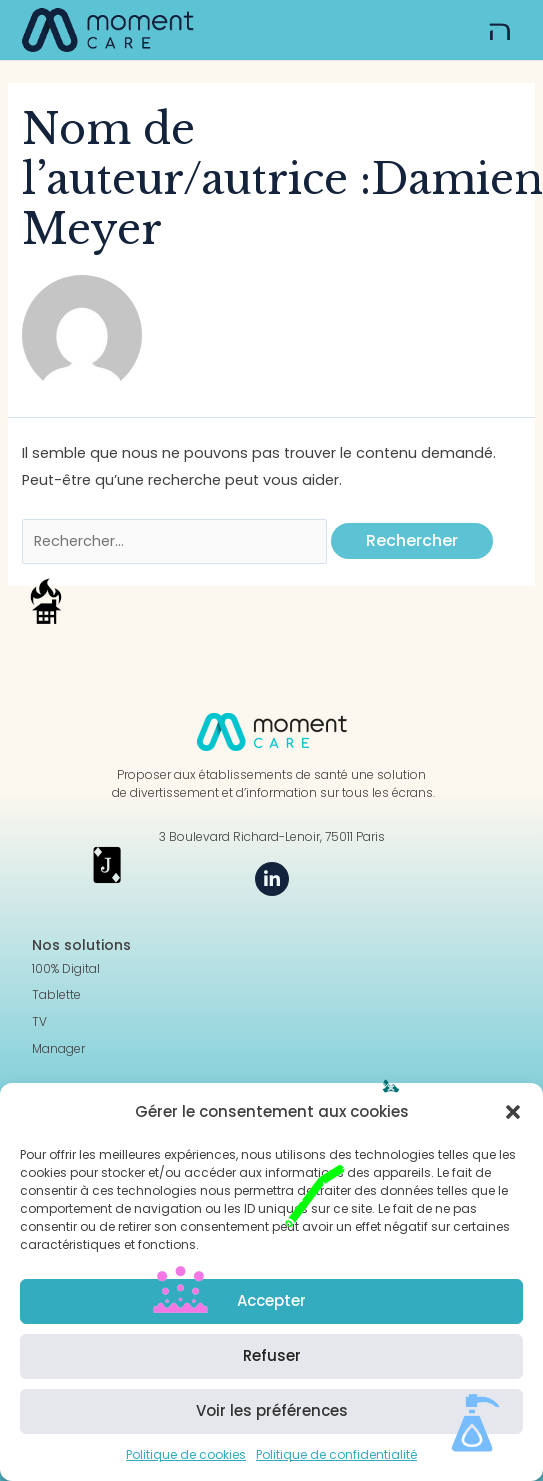 Image resolution: width=543 pixels, height=1481 pixels. Describe the element at coordinates (472, 1421) in the screenshot. I see `indicates soap or hand washing station` at that location.